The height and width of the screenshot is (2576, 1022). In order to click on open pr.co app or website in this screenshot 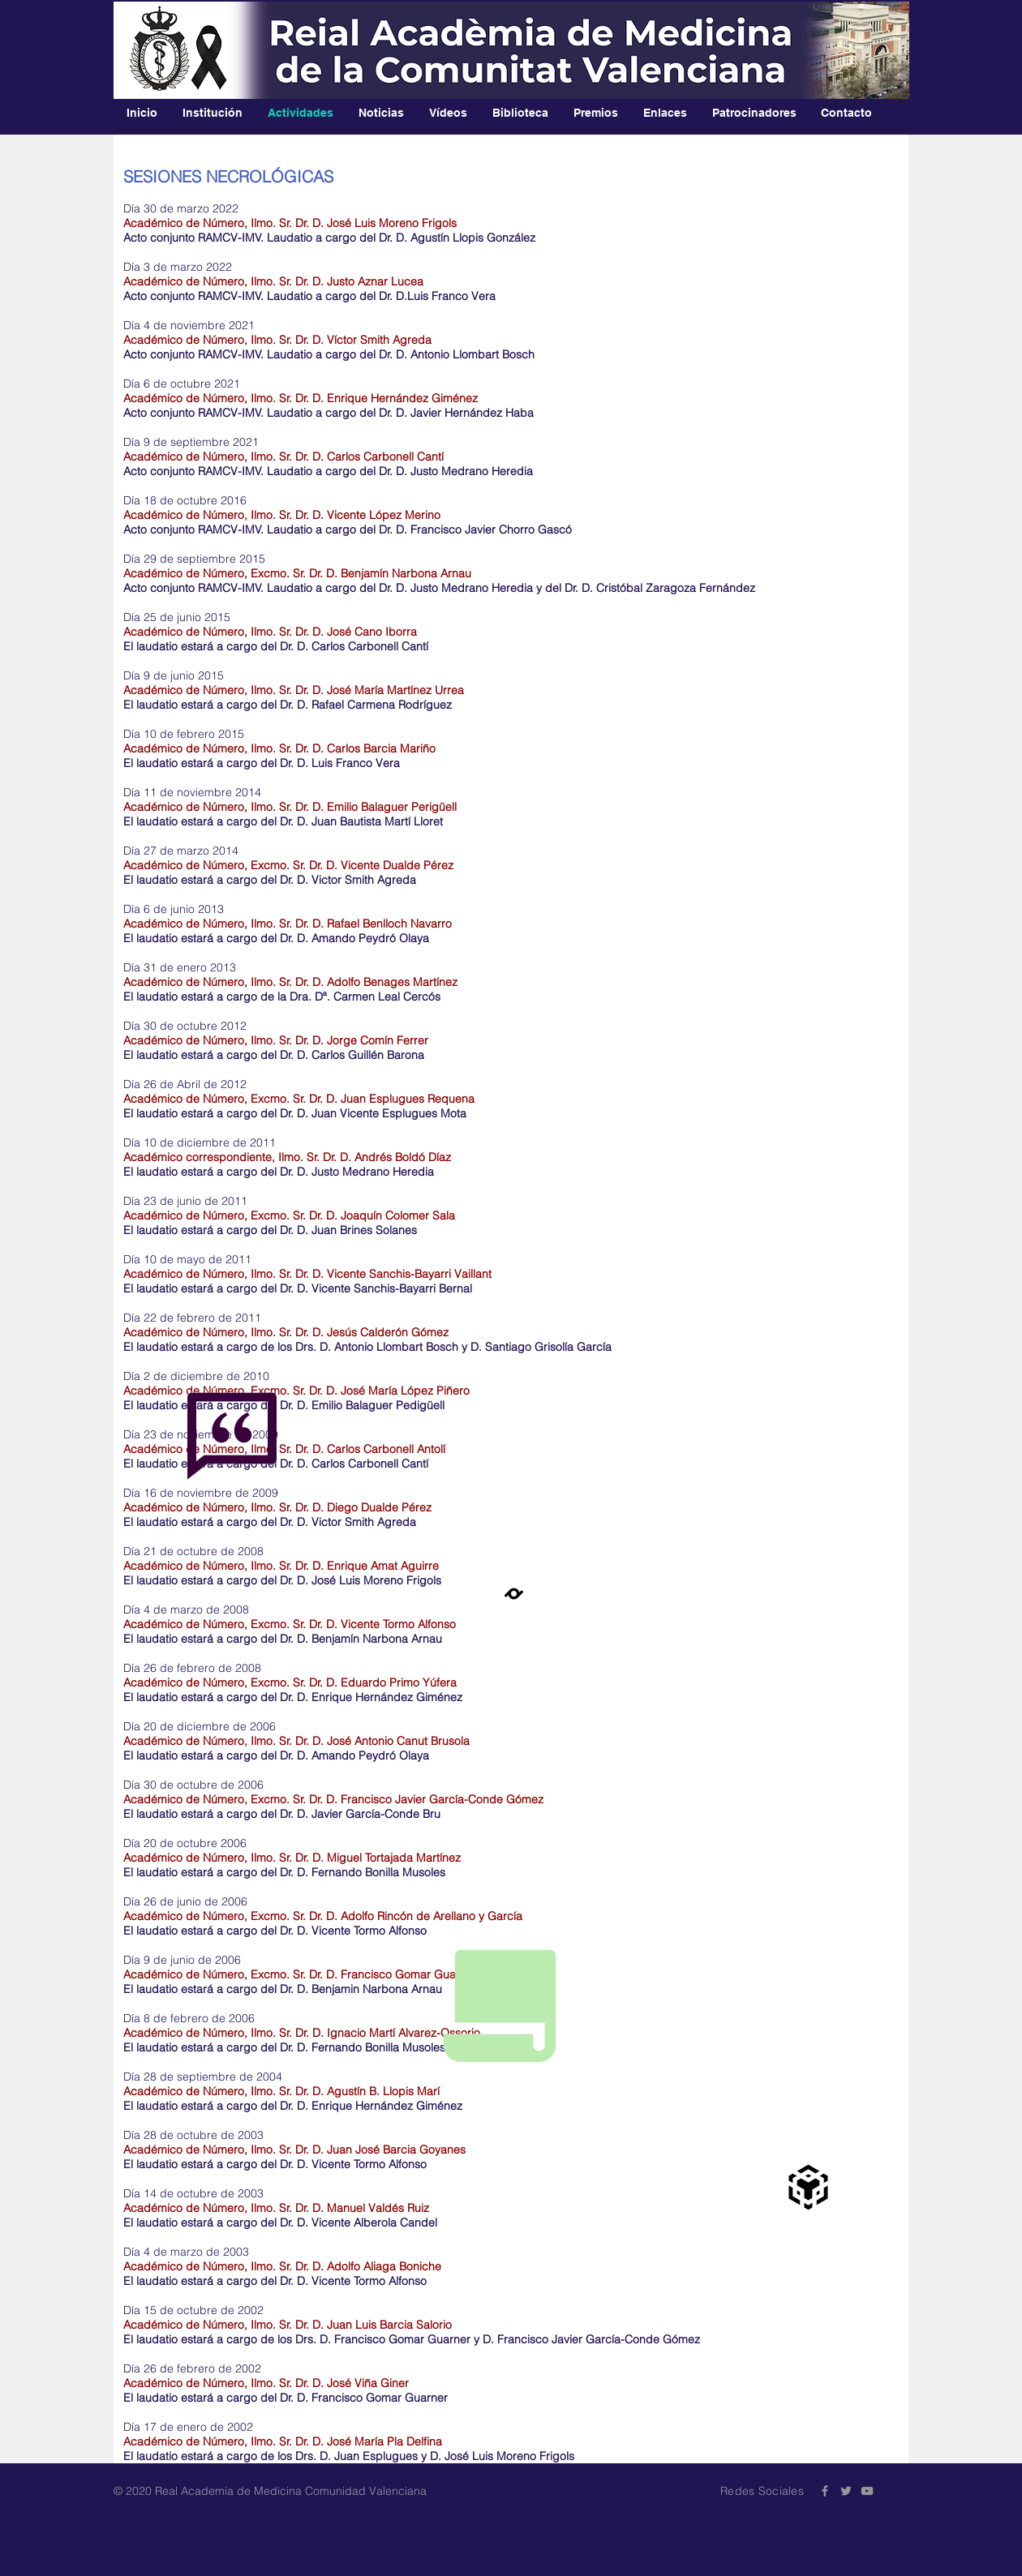, I will do `click(513, 1593)`.